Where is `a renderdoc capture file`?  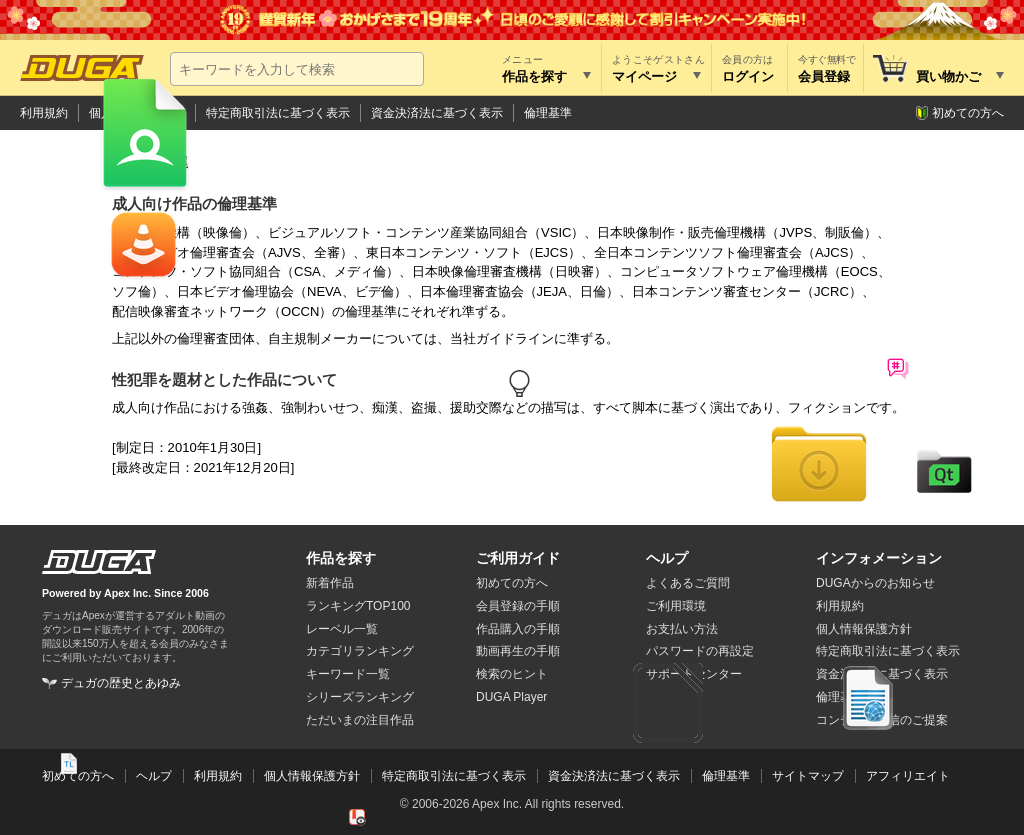 a renderdoc capture file is located at coordinates (145, 135).